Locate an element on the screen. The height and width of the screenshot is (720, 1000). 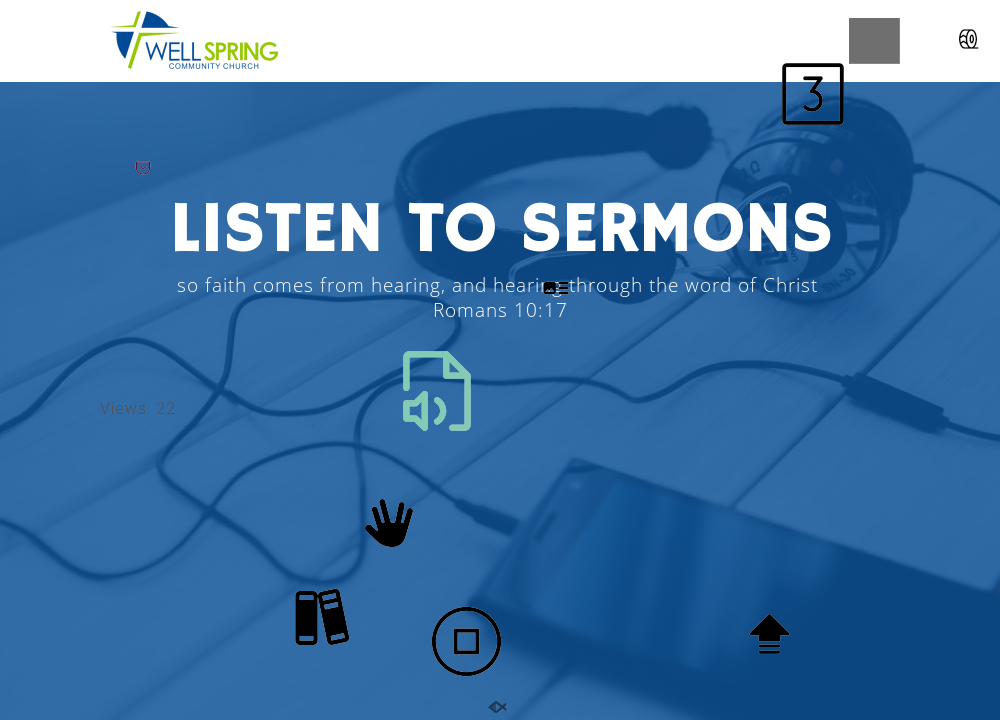
step 3 in a numbered sequence or process is located at coordinates (813, 94).